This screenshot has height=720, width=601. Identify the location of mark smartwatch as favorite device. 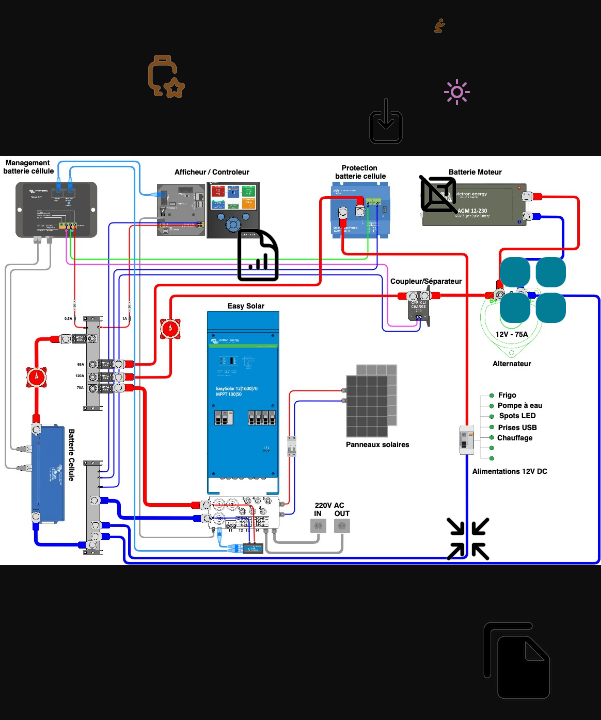
(162, 75).